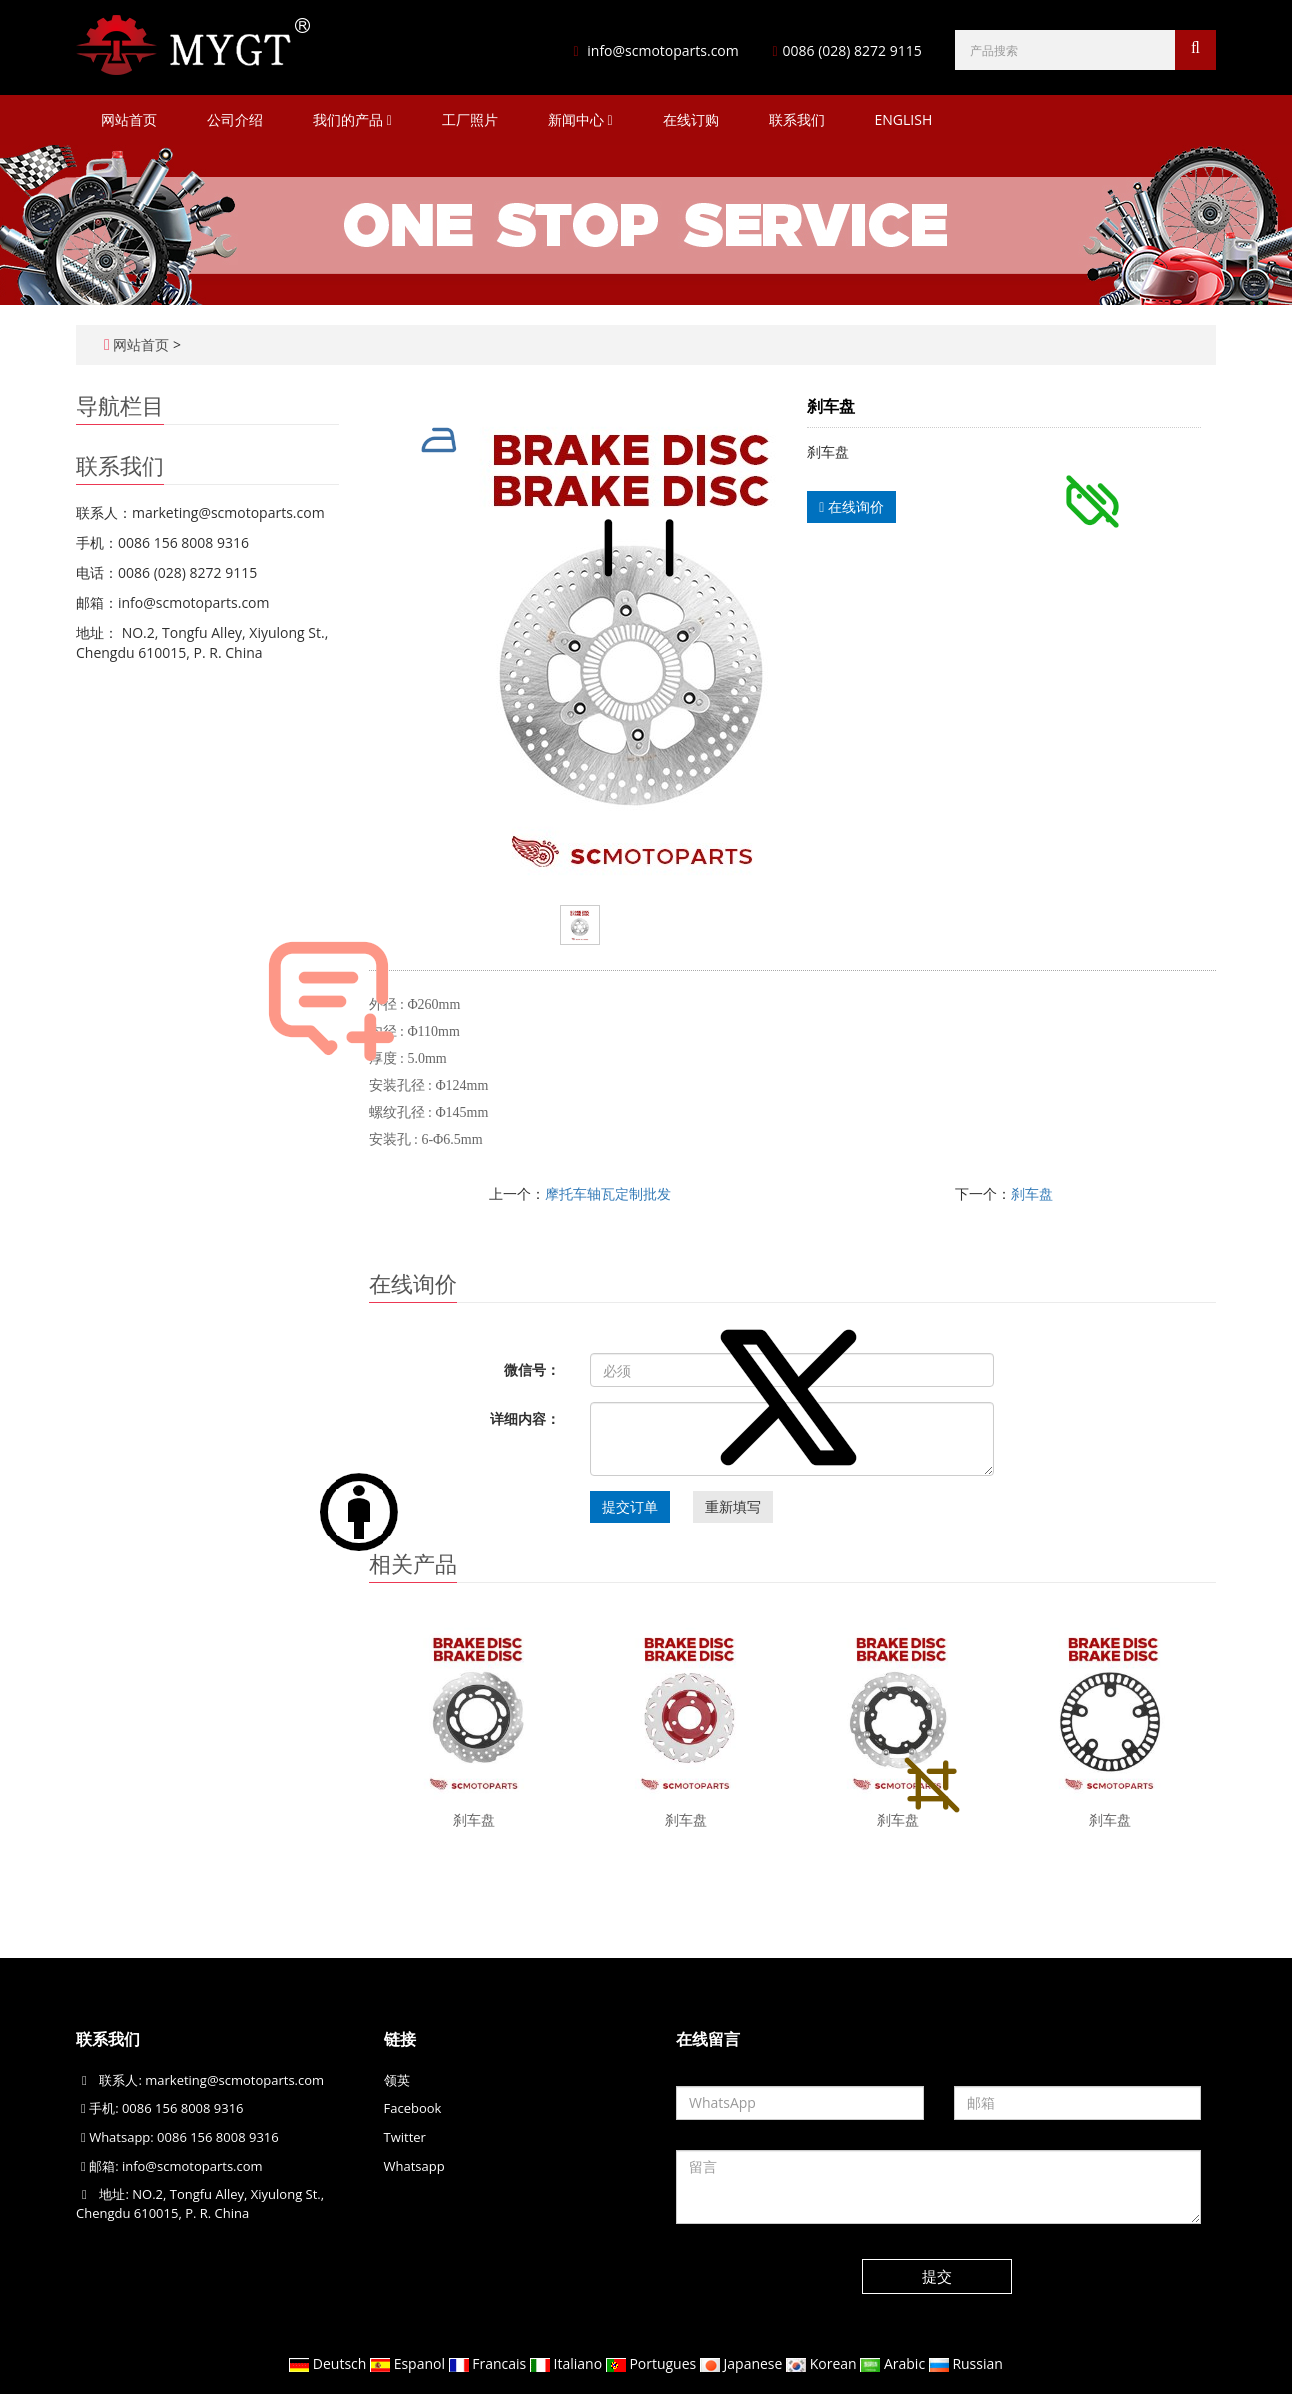 This screenshot has width=1292, height=2394. I want to click on view attribution or credits information, so click(359, 1512).